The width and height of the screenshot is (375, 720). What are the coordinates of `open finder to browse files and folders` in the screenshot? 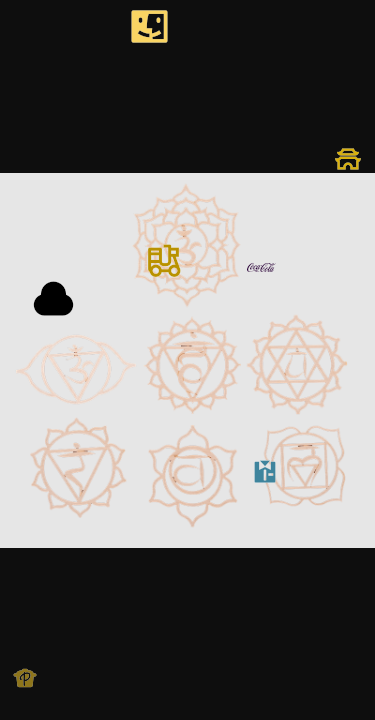 It's located at (149, 26).